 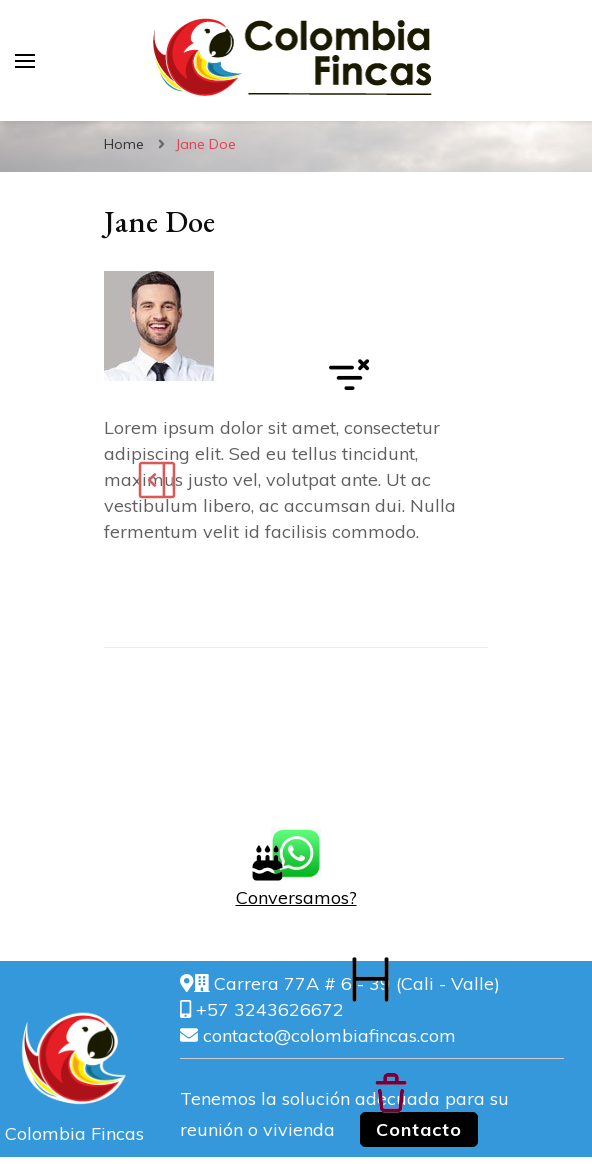 What do you see at coordinates (157, 480) in the screenshot?
I see `expand the sidebar panel` at bounding box center [157, 480].